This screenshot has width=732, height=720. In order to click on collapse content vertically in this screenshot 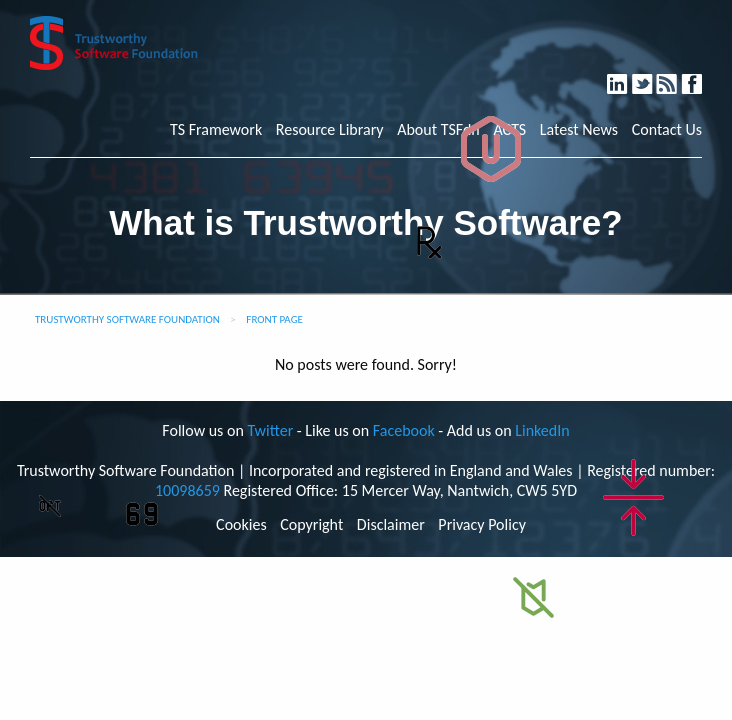, I will do `click(633, 497)`.